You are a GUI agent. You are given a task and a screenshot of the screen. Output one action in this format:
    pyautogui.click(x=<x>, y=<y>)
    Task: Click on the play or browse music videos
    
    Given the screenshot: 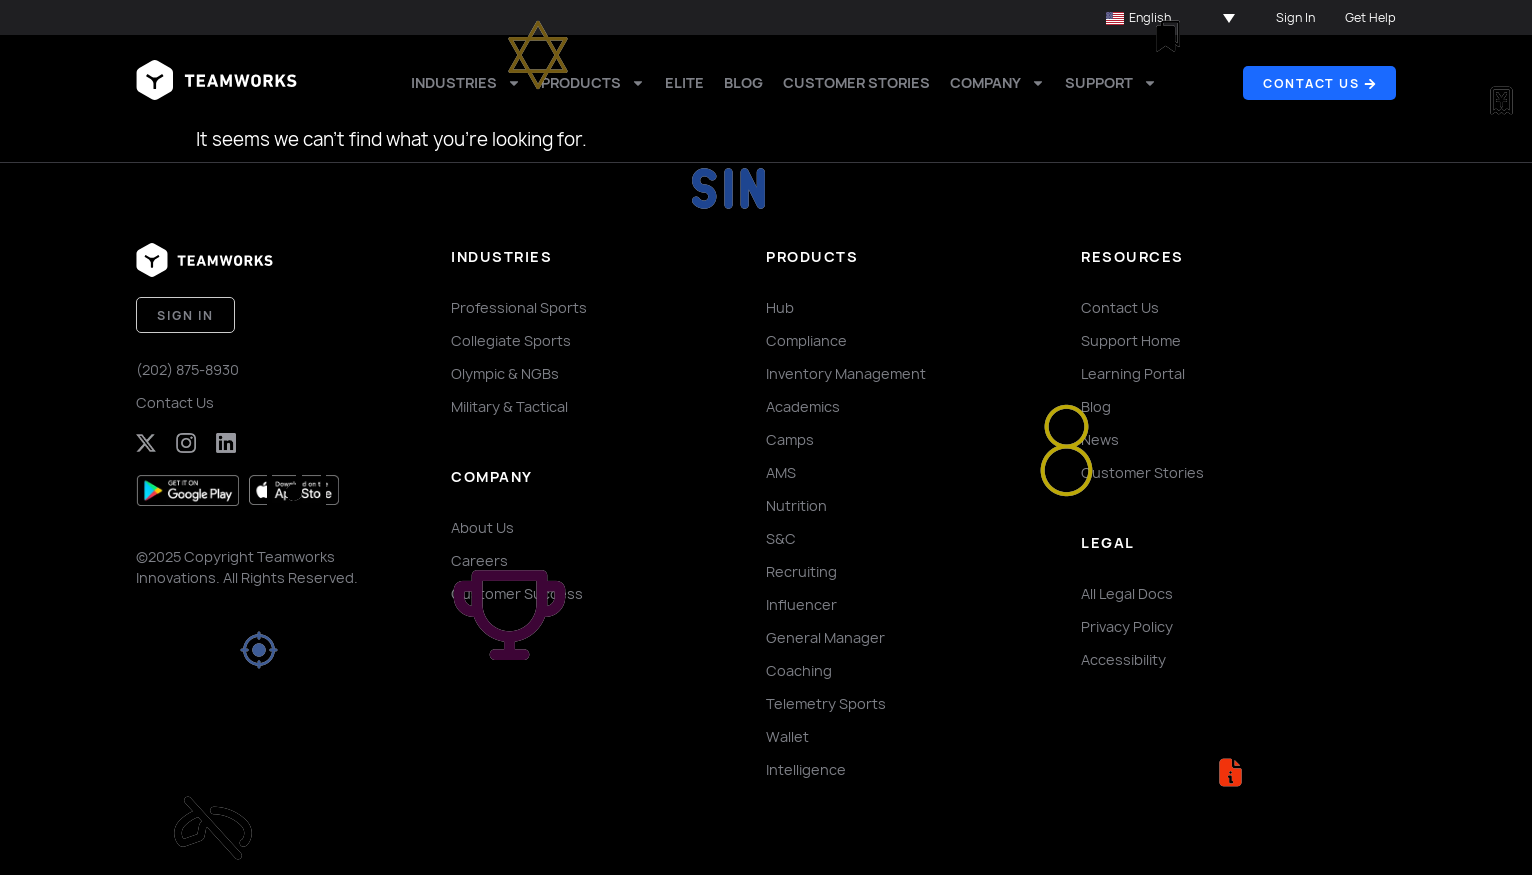 What is the action you would take?
    pyautogui.click(x=296, y=484)
    